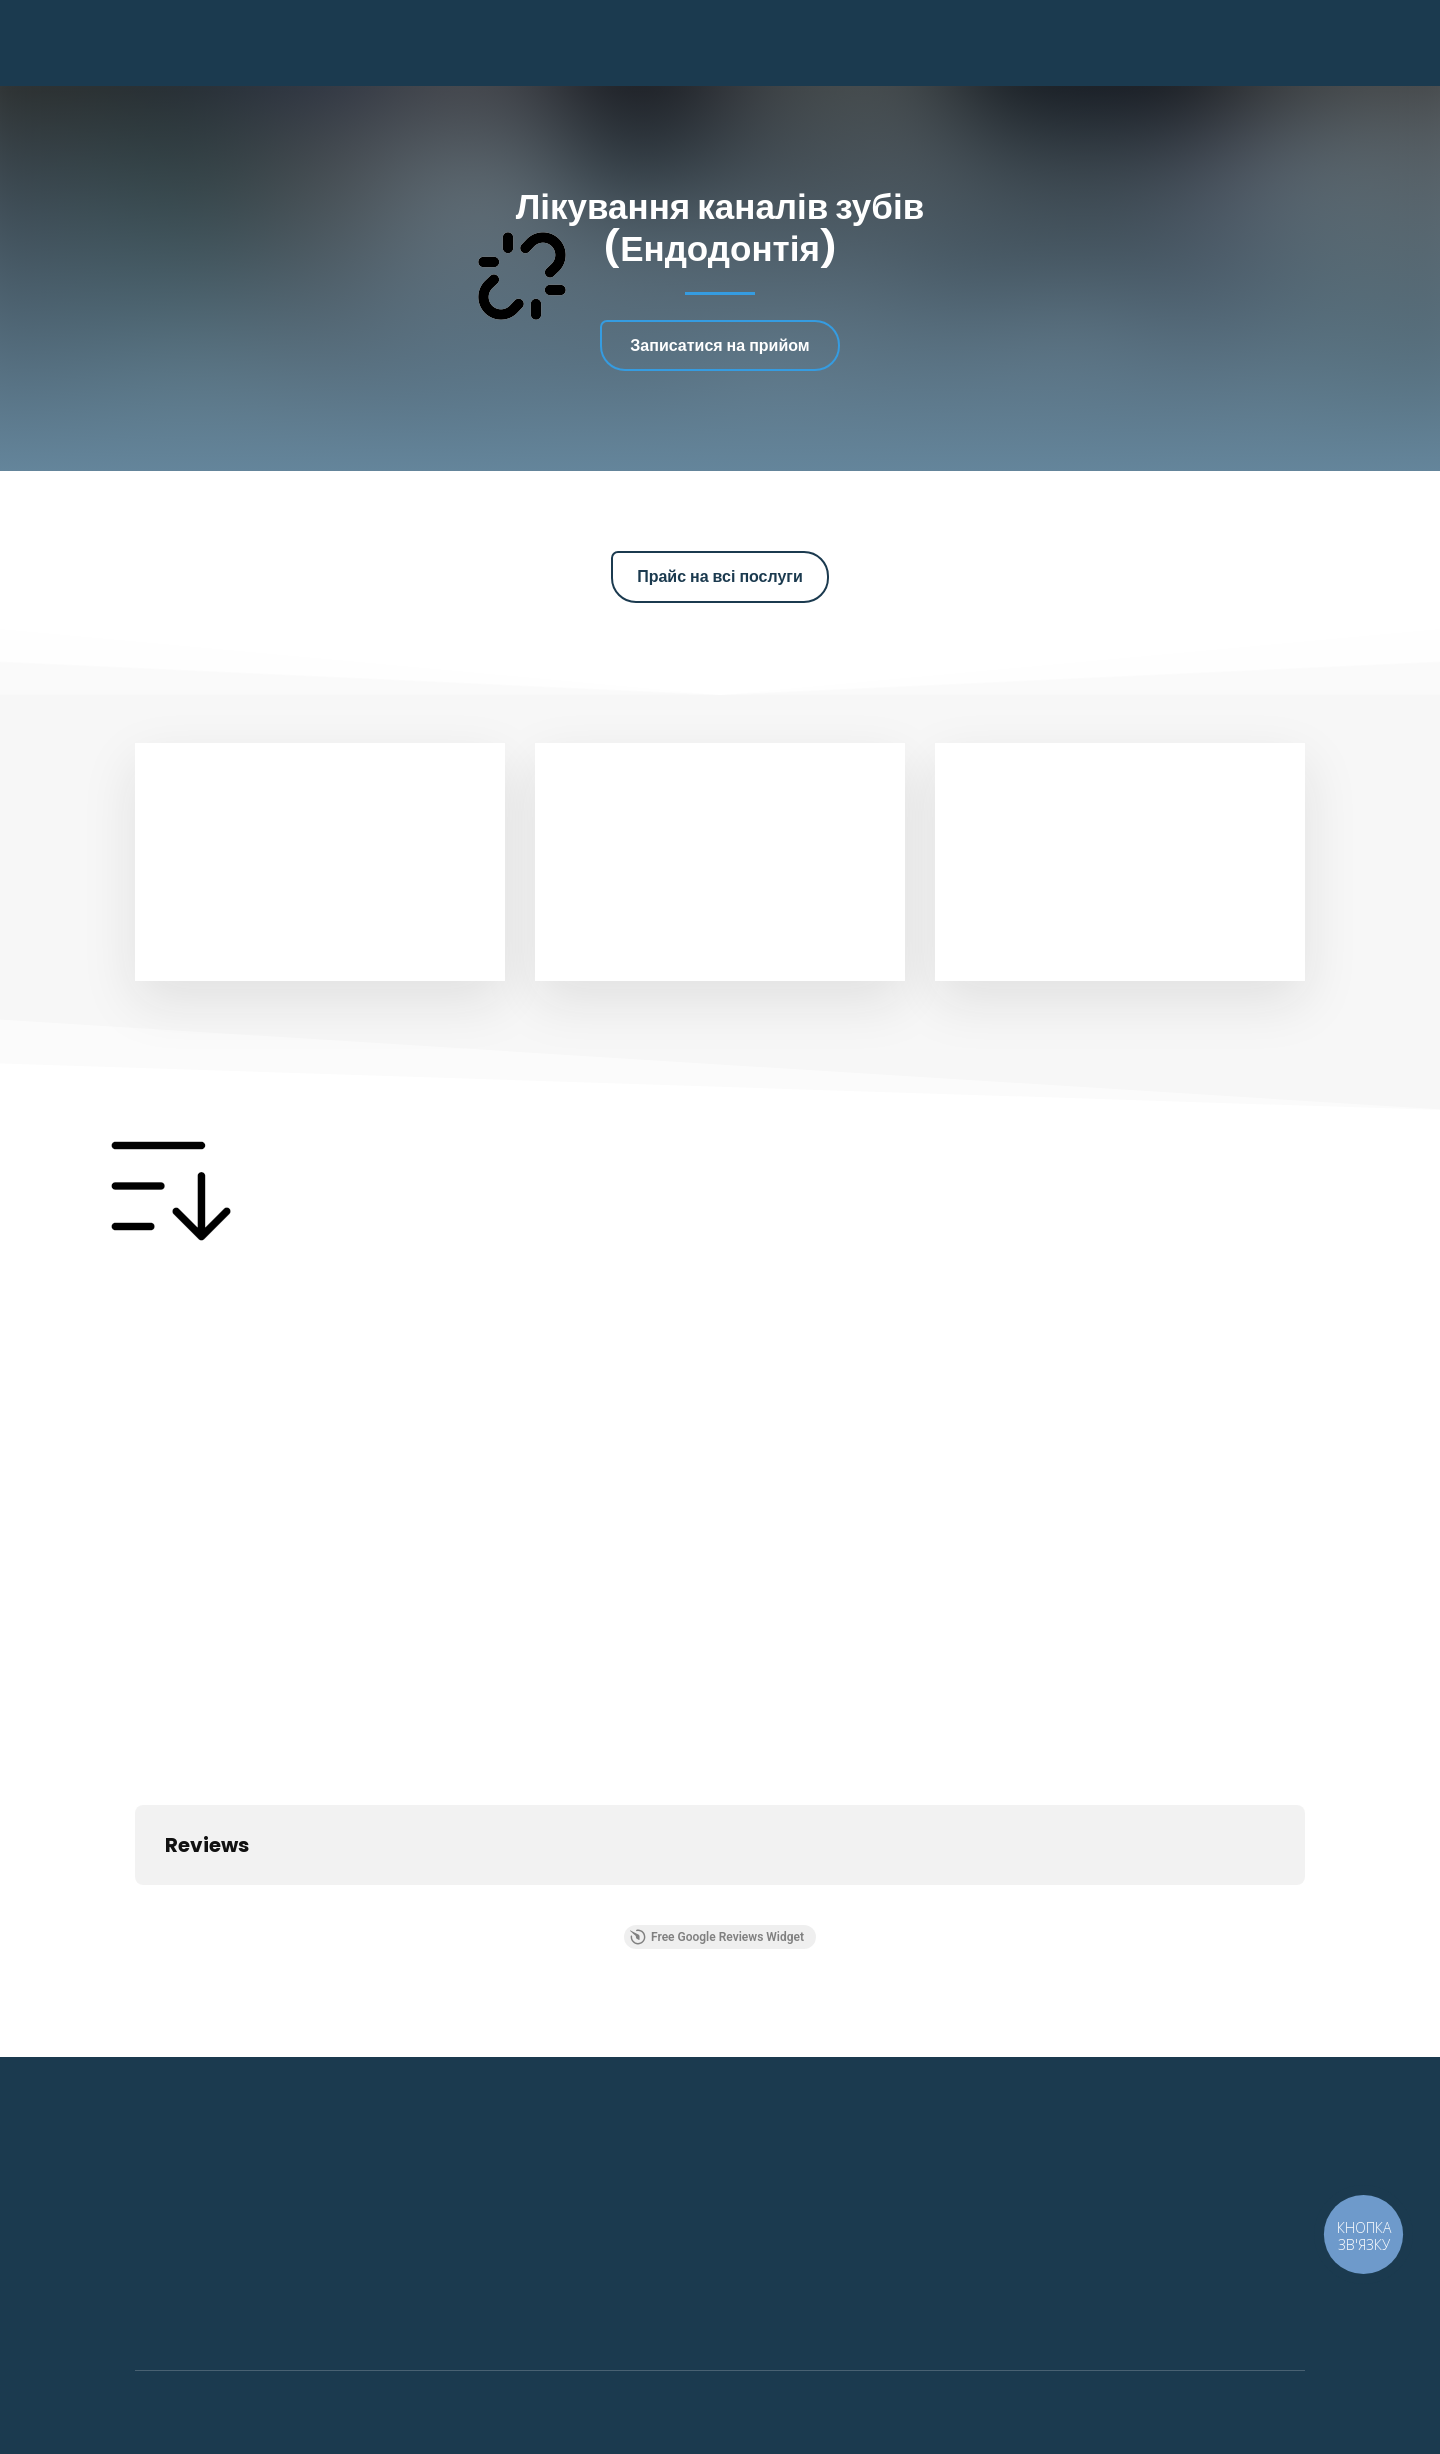  Describe the element at coordinates (166, 1186) in the screenshot. I see `sort items in ascending order` at that location.